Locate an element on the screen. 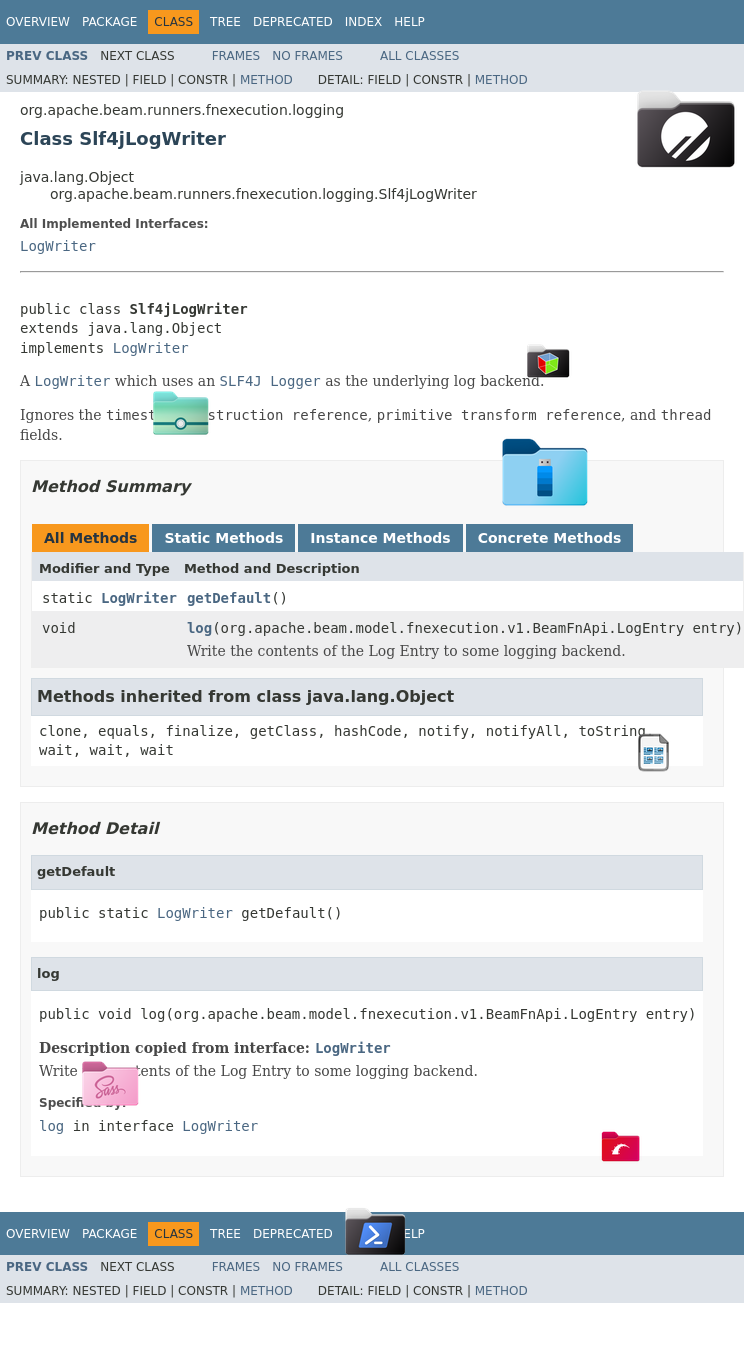 The image size is (744, 1351). open gtk folder is located at coordinates (548, 362).